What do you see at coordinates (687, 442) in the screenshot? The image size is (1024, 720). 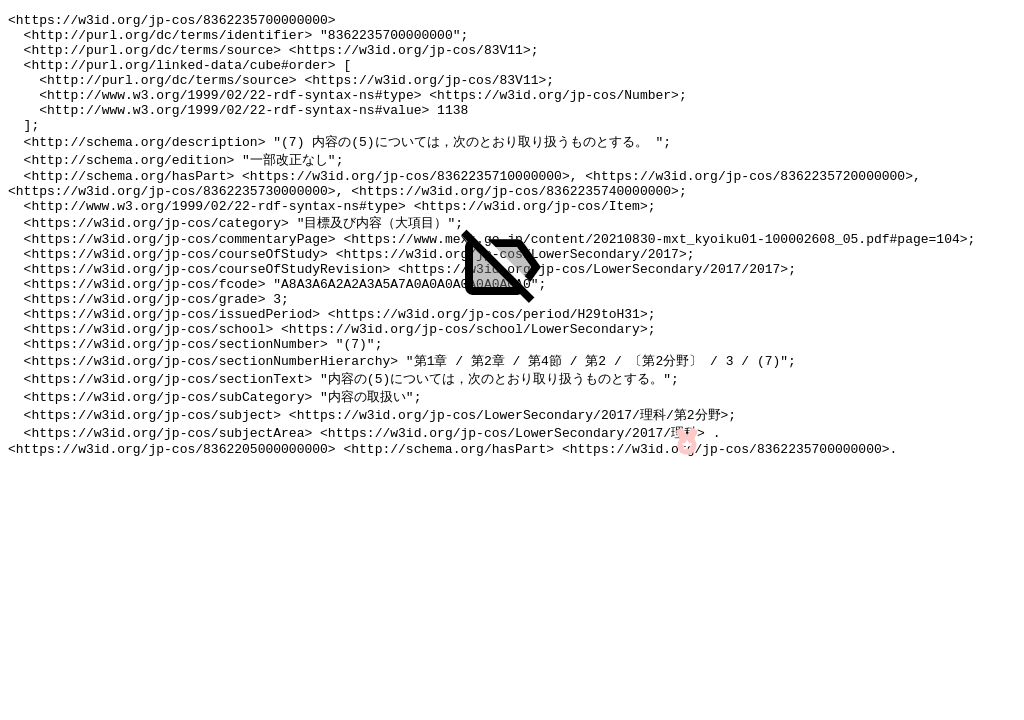 I see `view achievements or awards` at bounding box center [687, 442].